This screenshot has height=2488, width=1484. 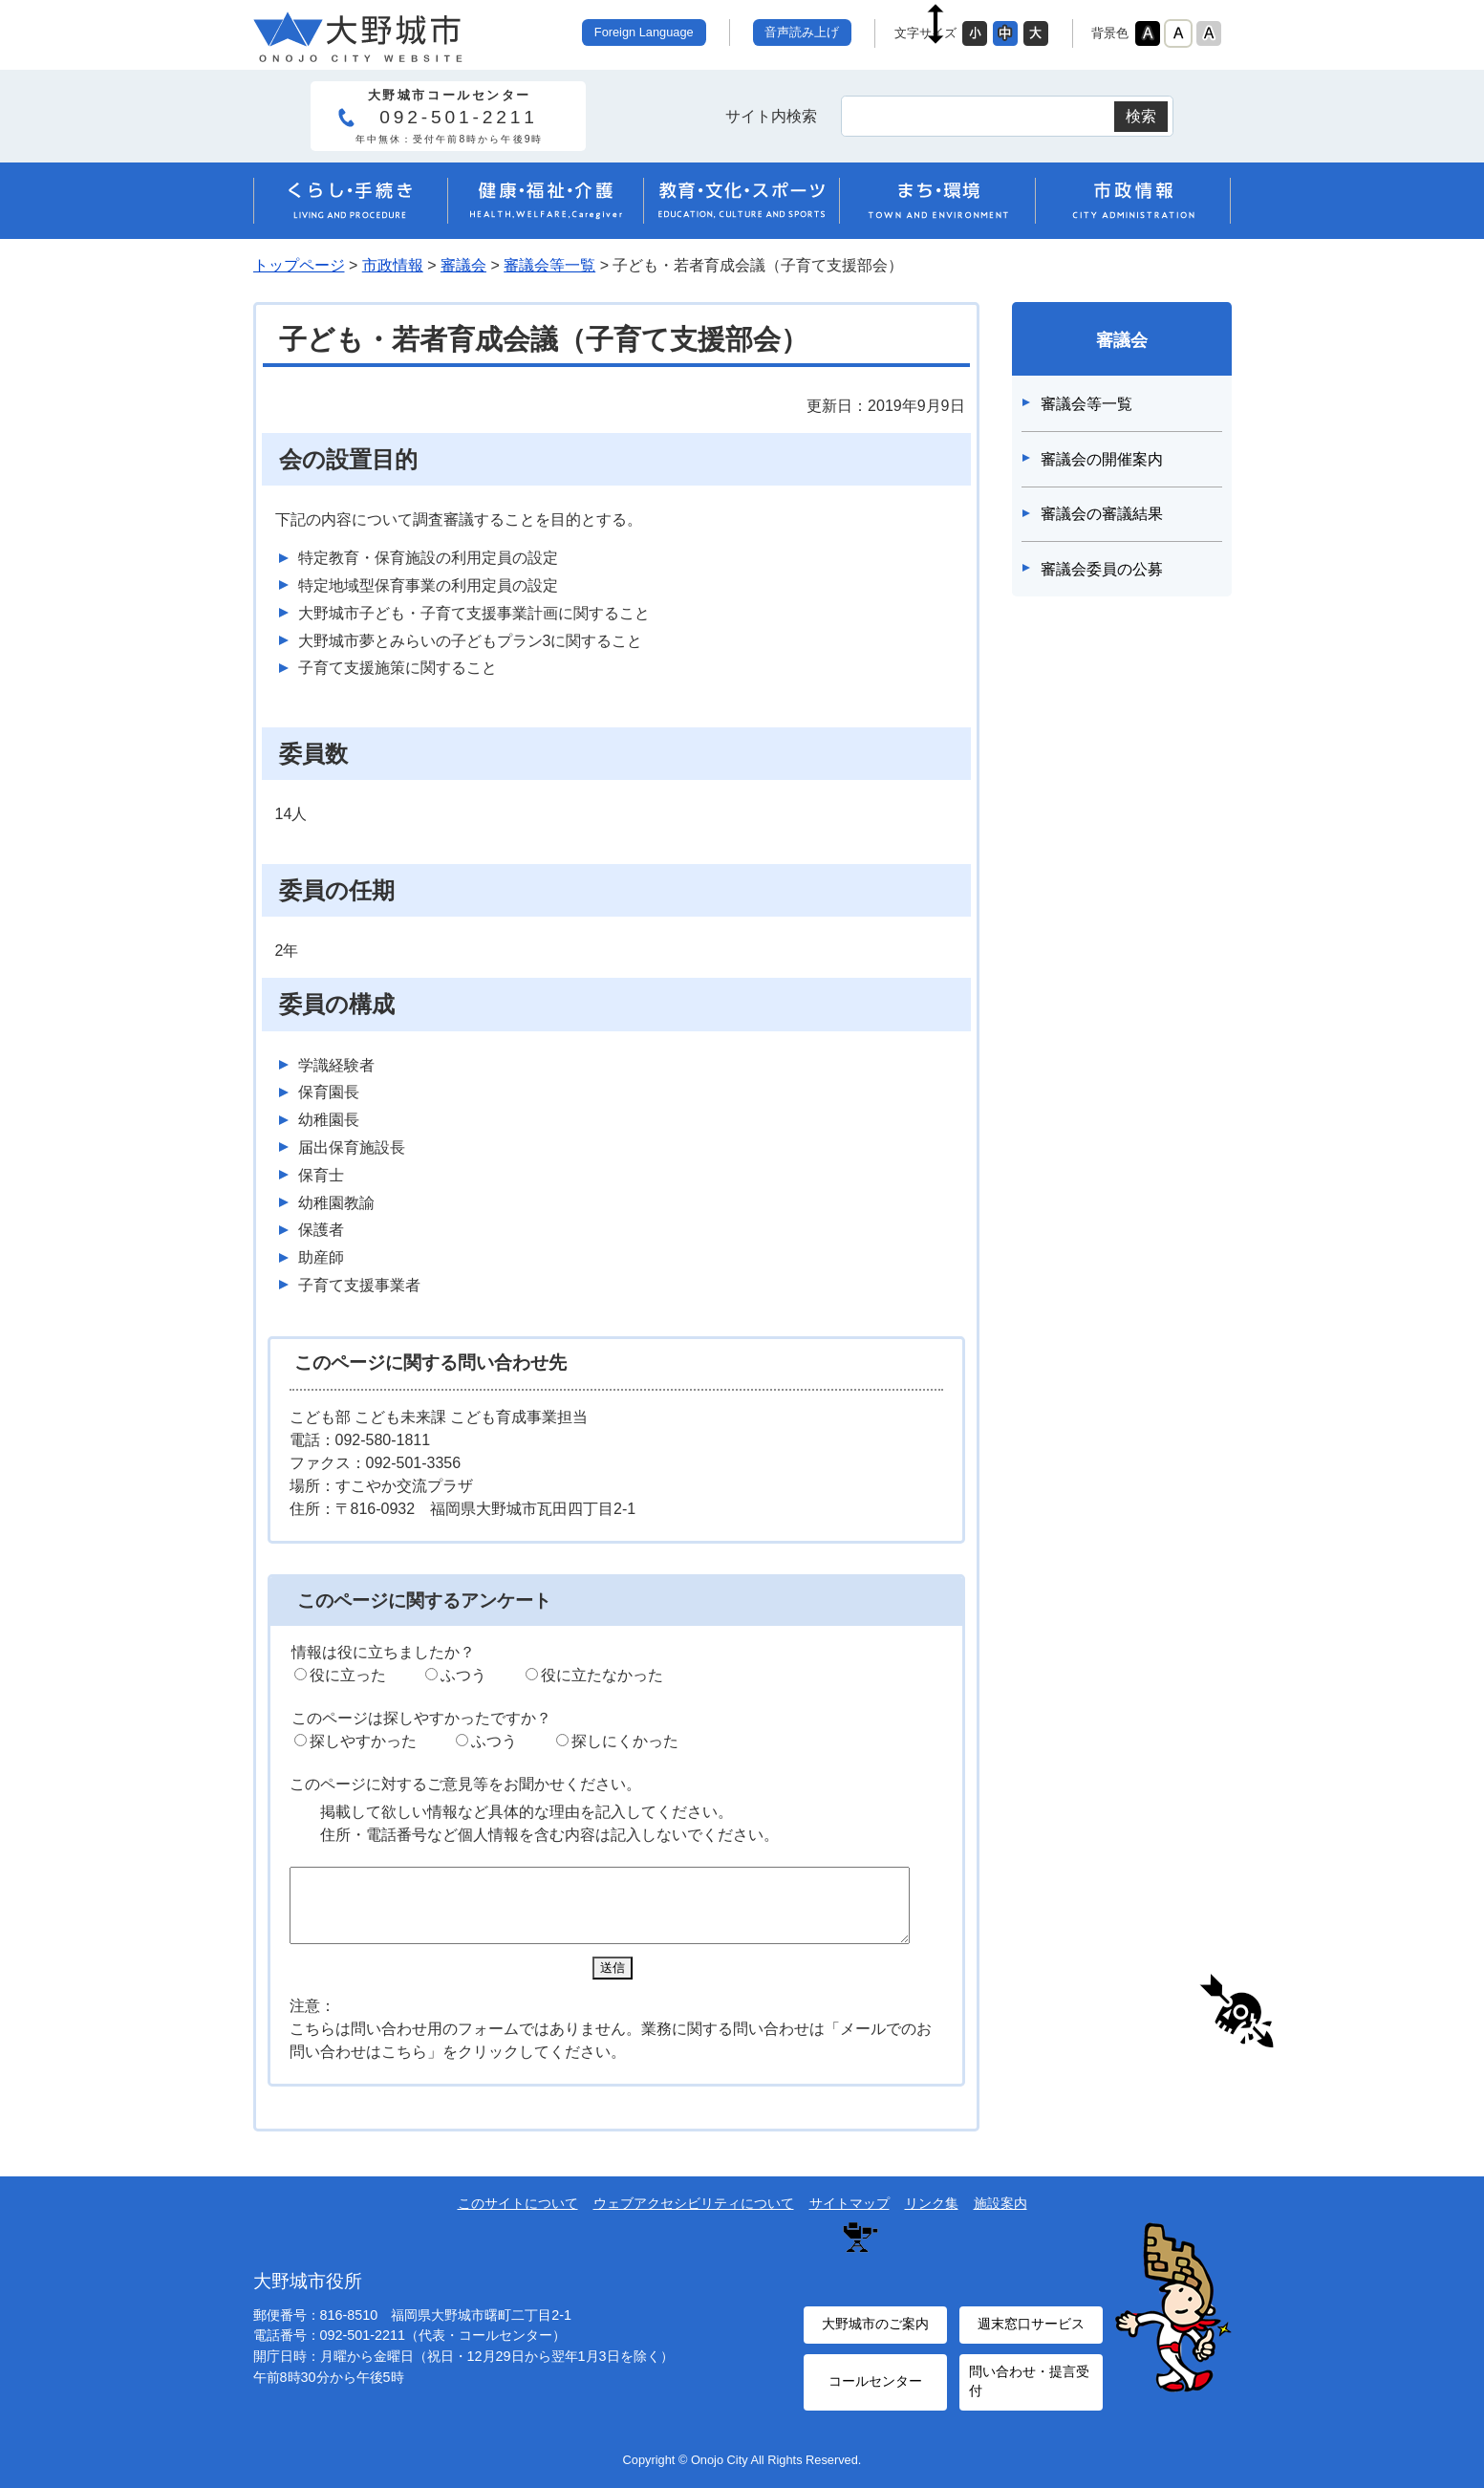 I want to click on flip image or object vertically, so click(x=936, y=24).